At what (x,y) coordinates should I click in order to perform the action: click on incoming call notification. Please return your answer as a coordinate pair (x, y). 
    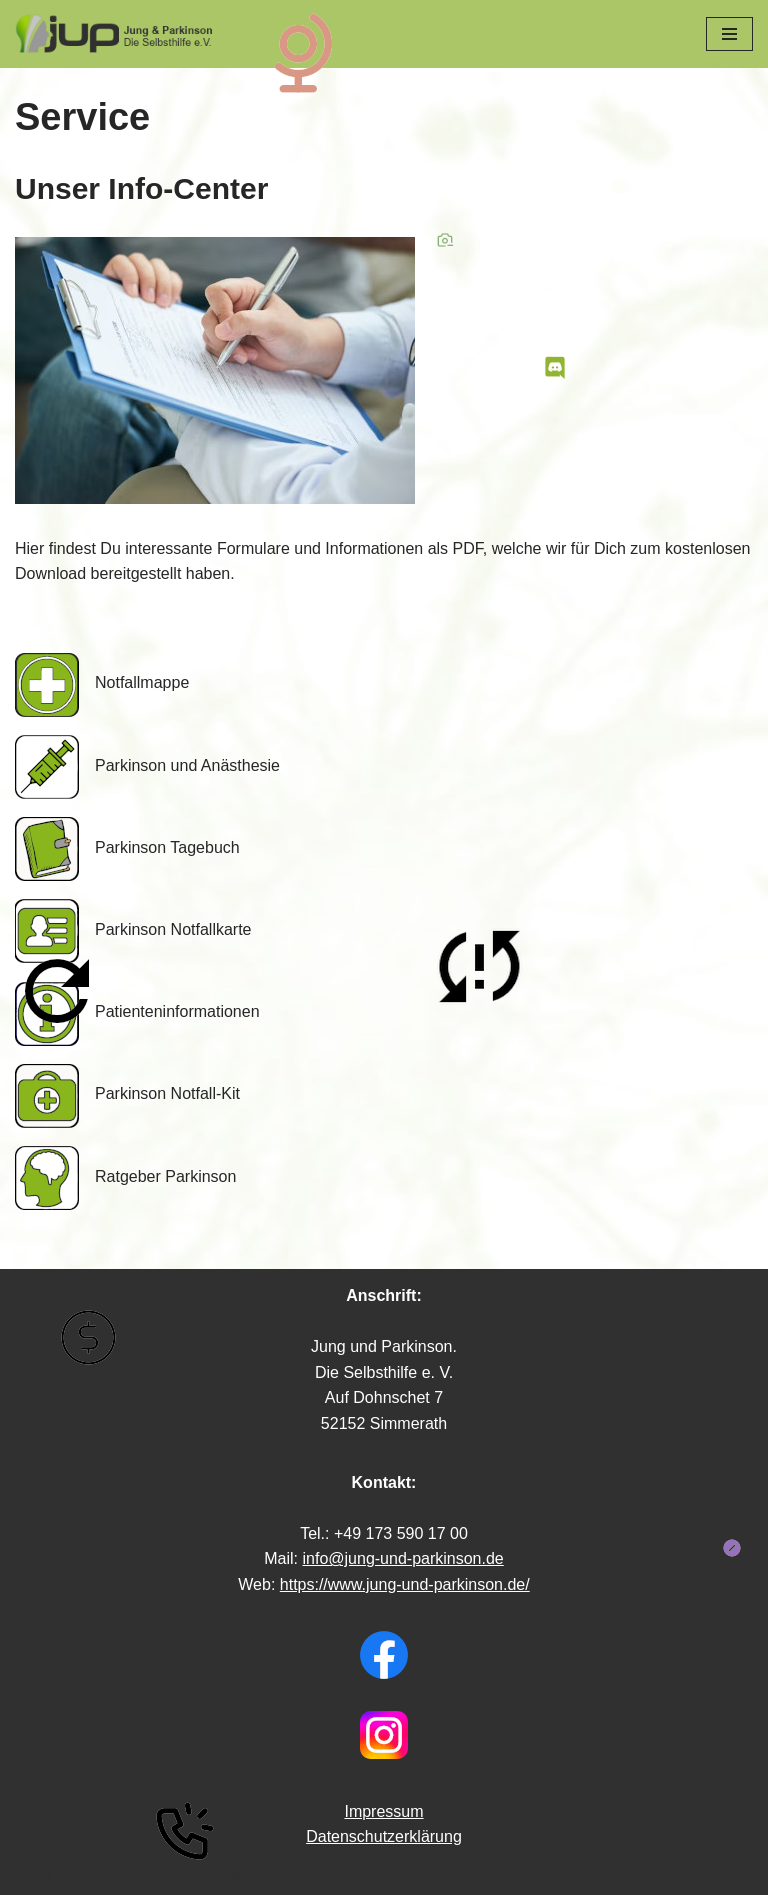
    Looking at the image, I should click on (183, 1832).